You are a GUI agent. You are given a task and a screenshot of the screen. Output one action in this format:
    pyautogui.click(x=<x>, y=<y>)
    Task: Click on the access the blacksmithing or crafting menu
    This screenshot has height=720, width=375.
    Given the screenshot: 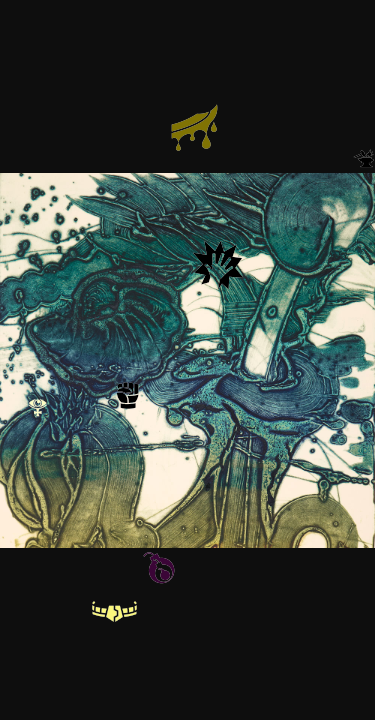 What is the action you would take?
    pyautogui.click(x=364, y=157)
    